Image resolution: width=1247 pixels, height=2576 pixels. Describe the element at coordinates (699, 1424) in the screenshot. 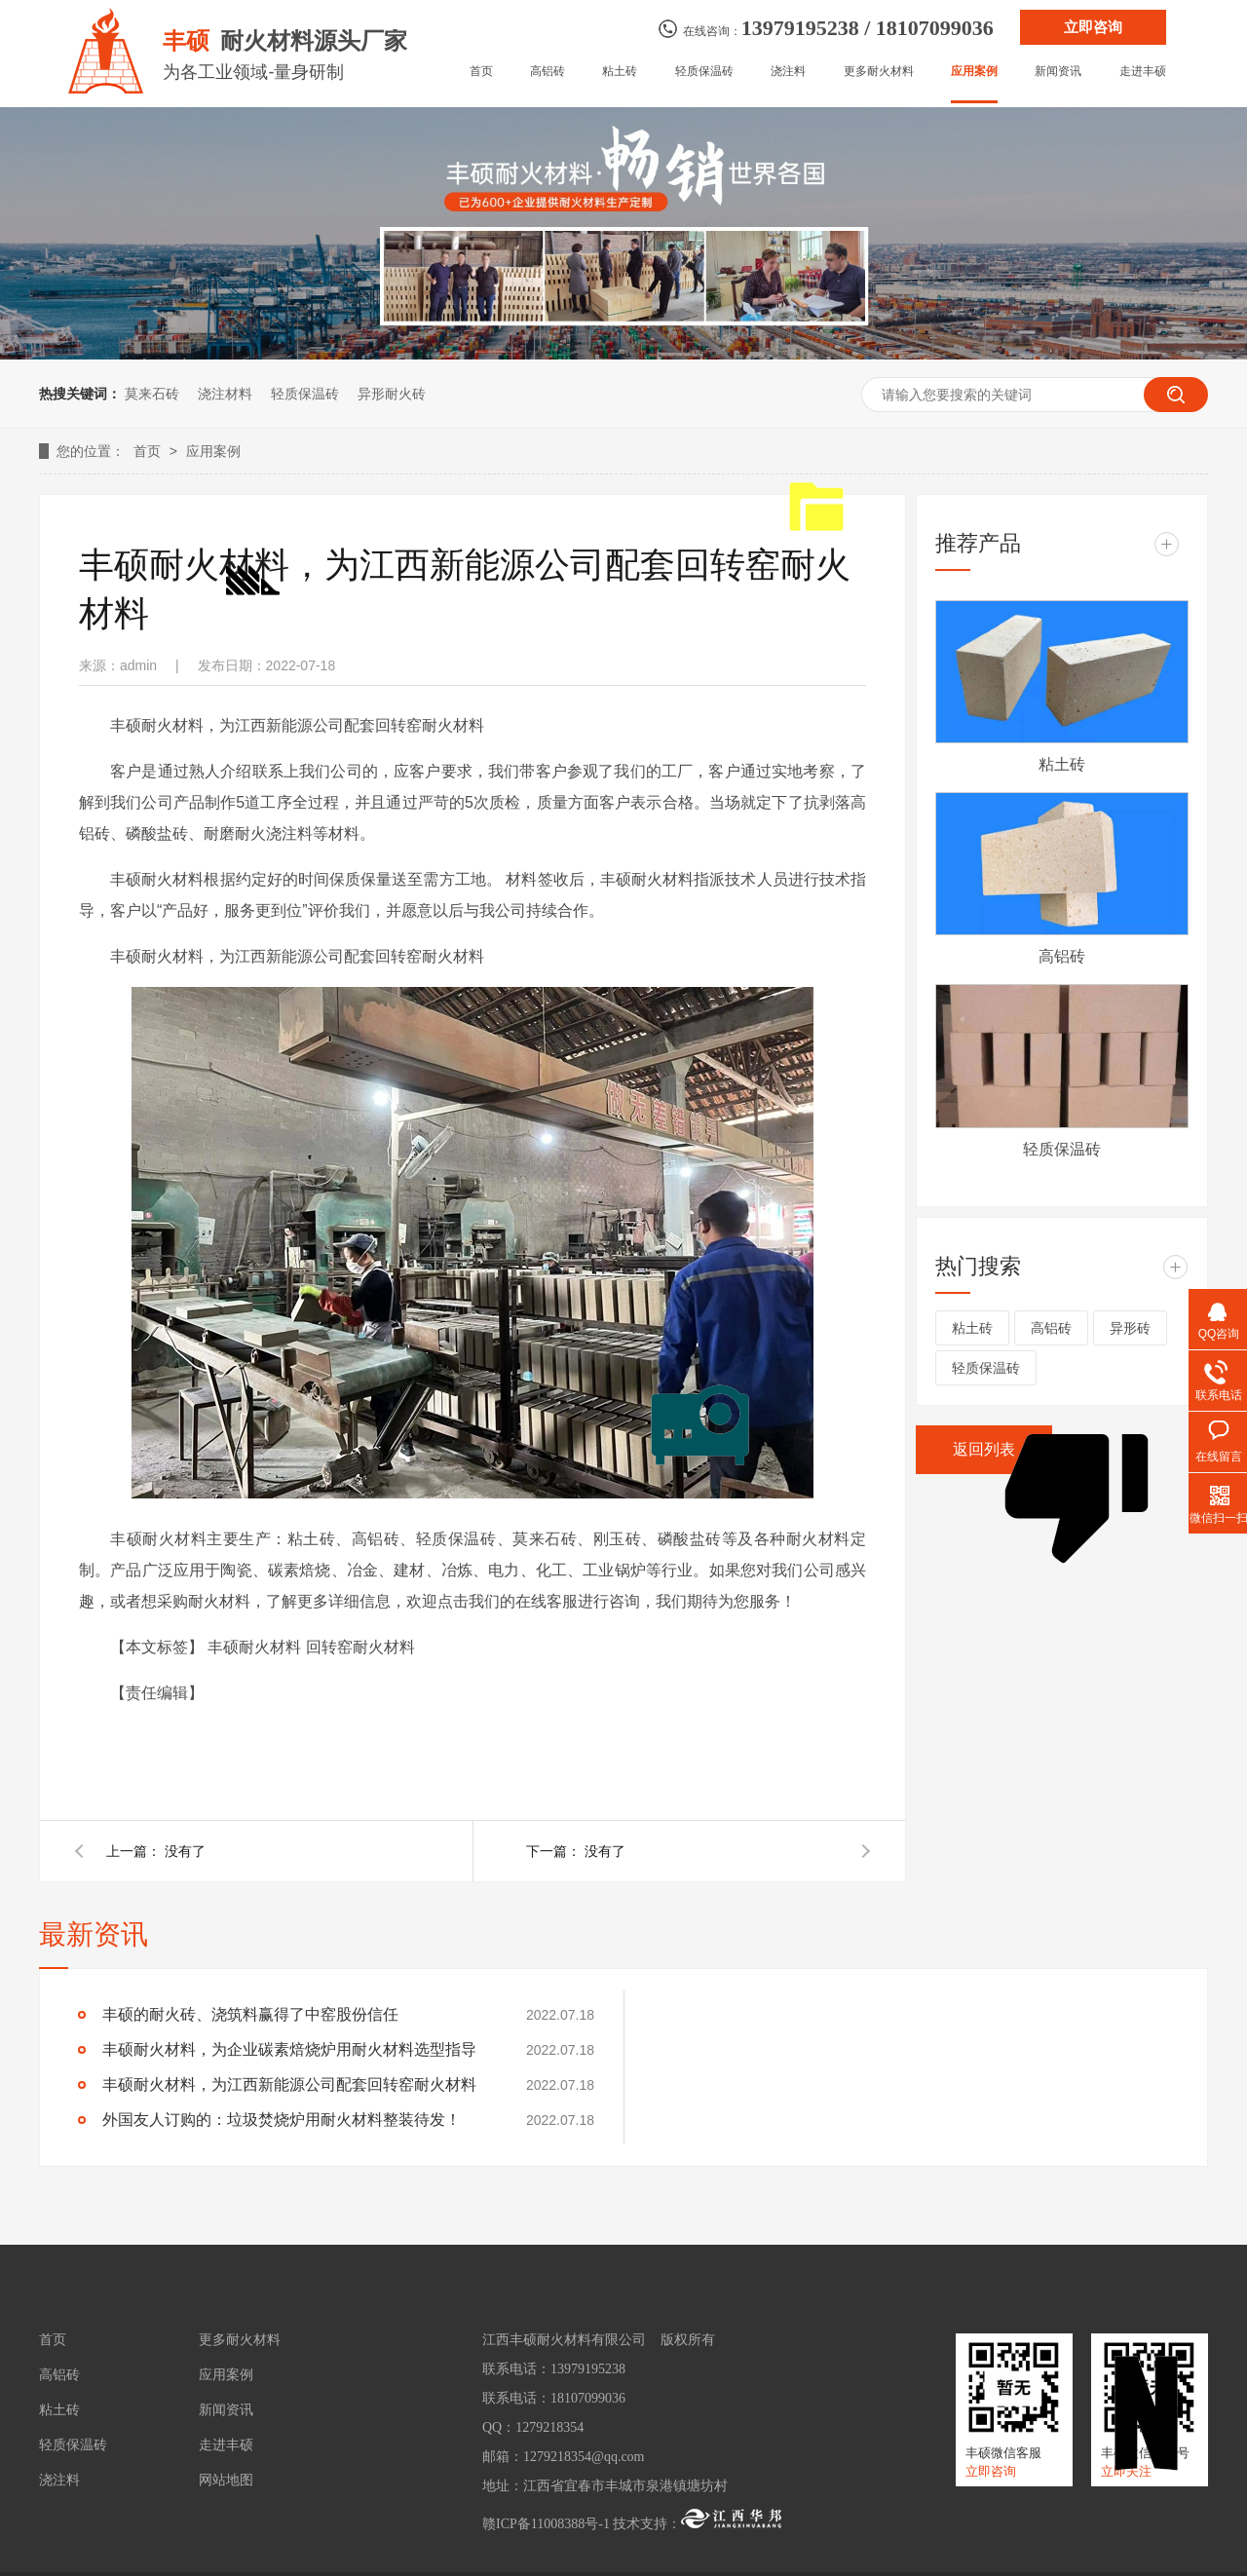

I see `start a presentation` at that location.